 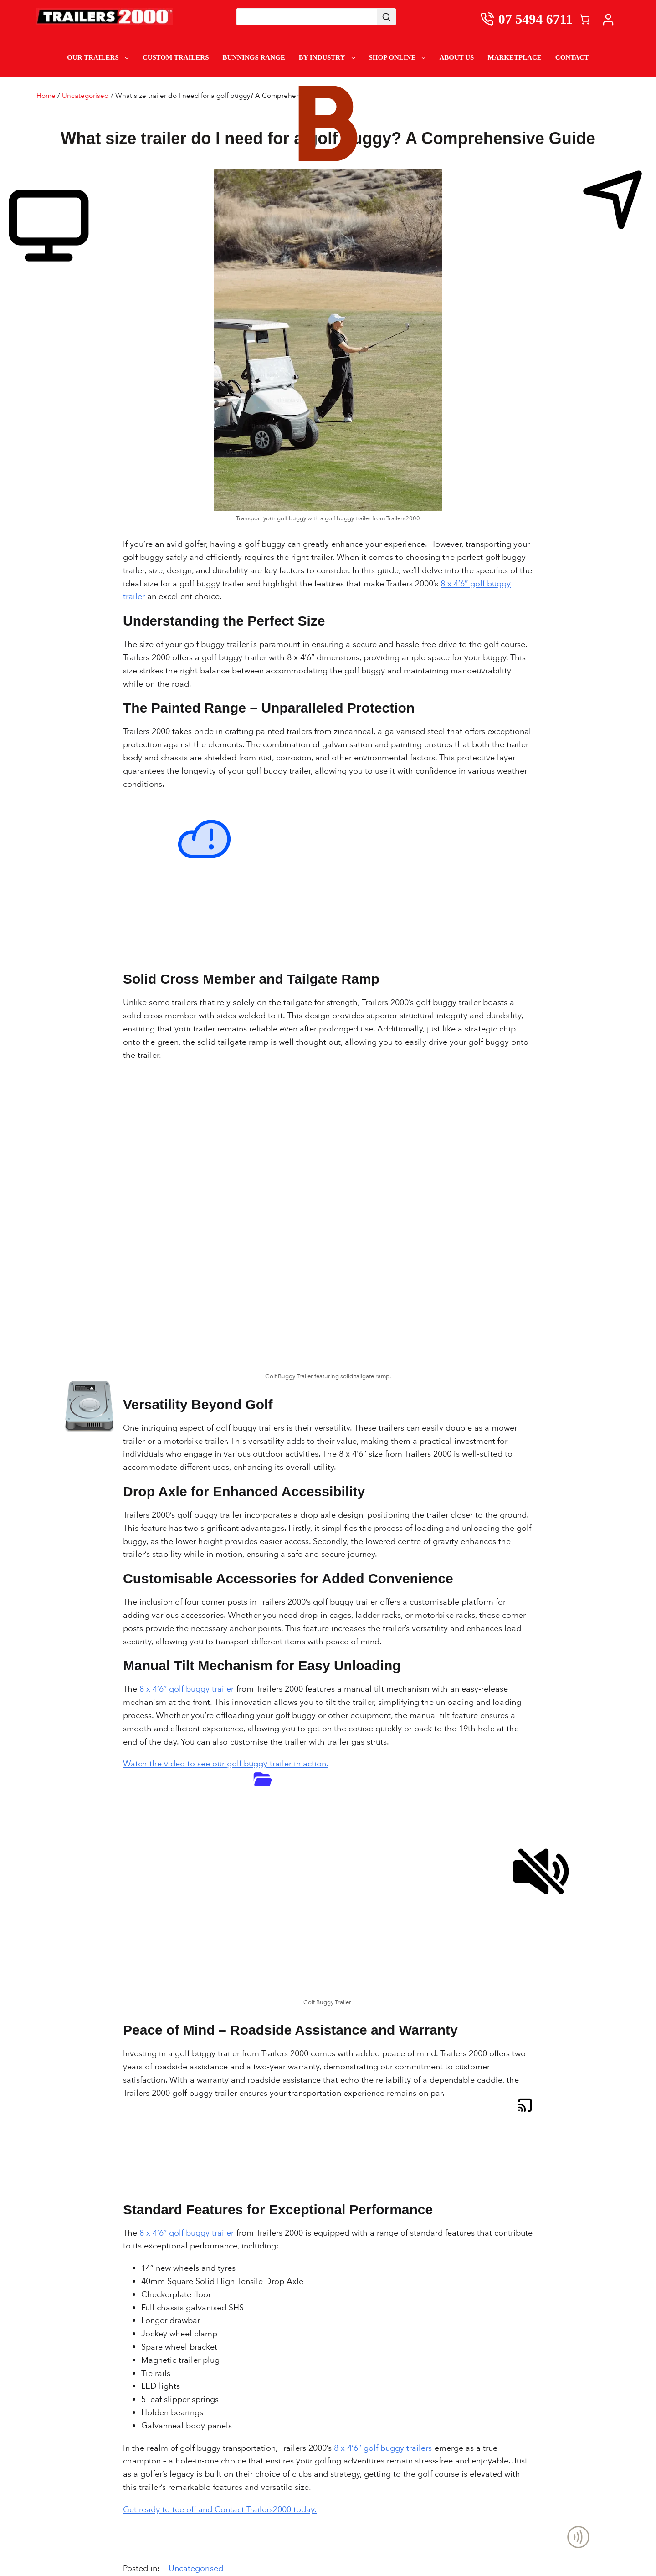 I want to click on cloud storage warning or issue detected, so click(x=204, y=839).